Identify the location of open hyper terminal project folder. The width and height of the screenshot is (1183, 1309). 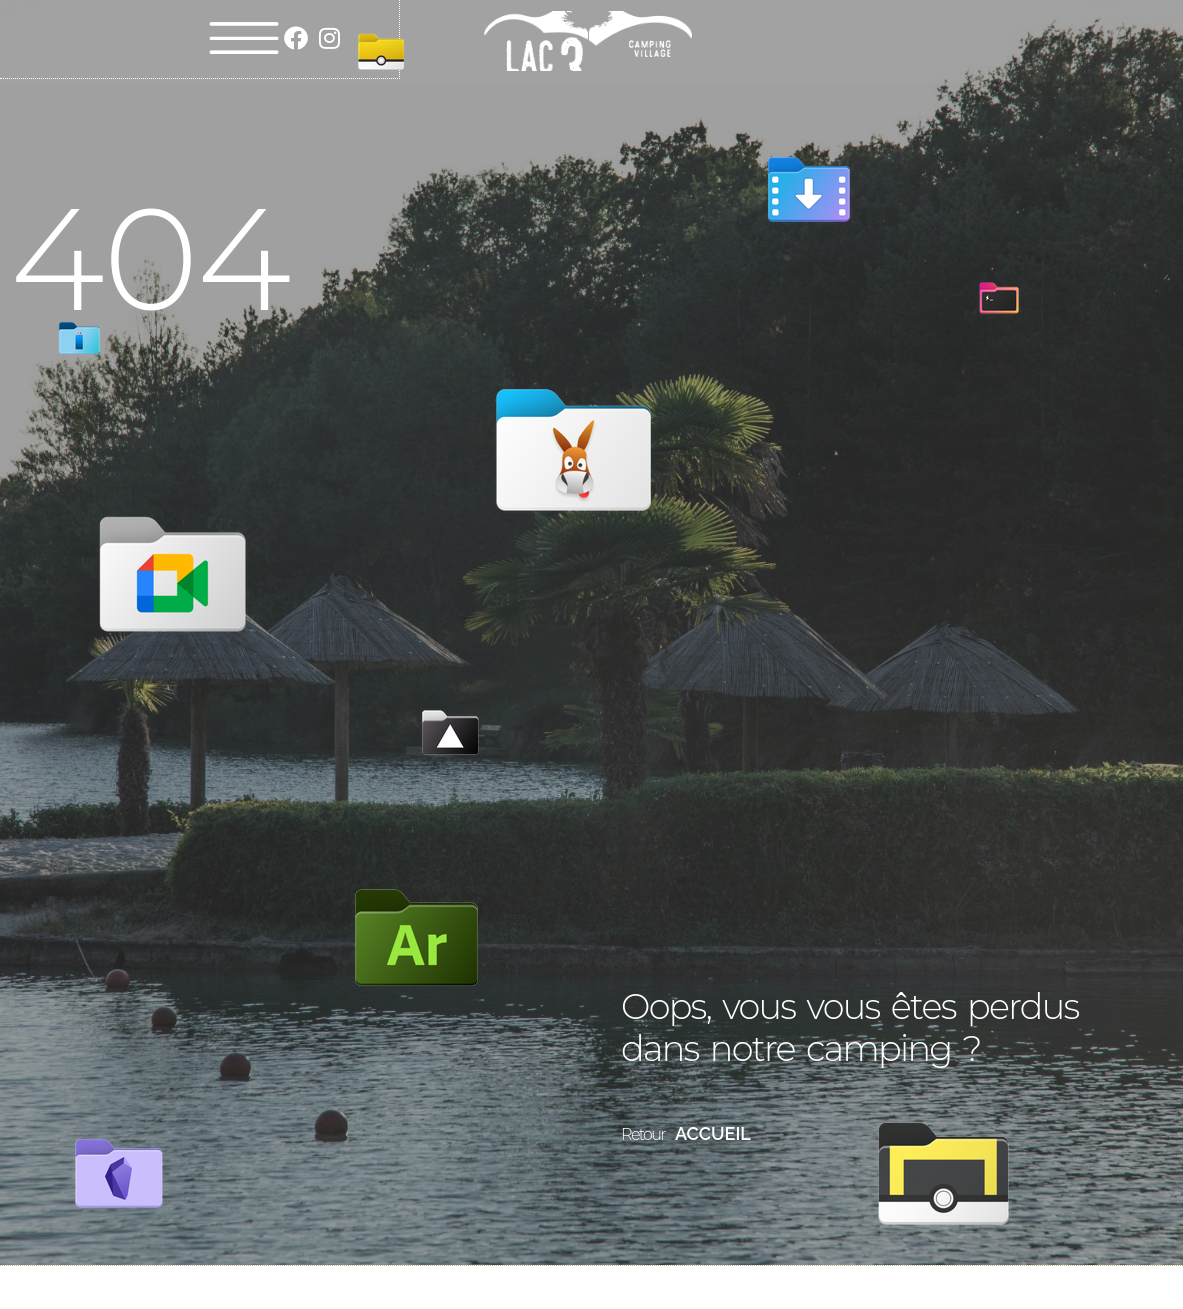
(999, 299).